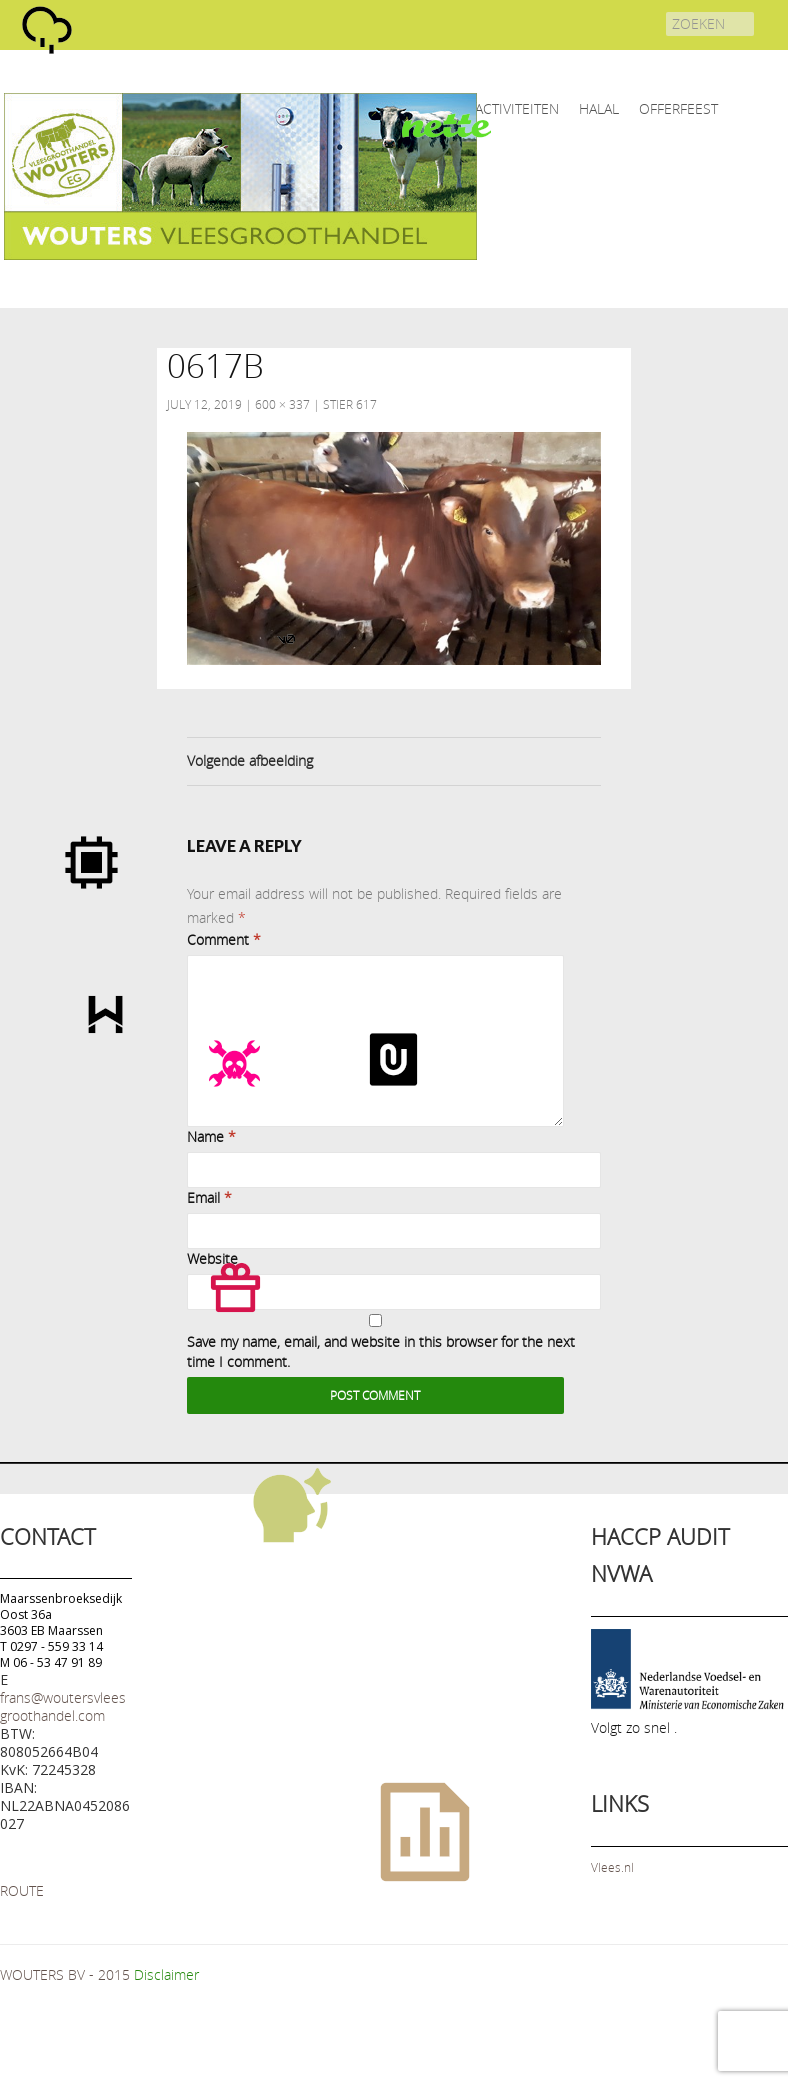 This screenshot has height=2085, width=788. What do you see at coordinates (446, 125) in the screenshot?
I see `nette framework logo` at bounding box center [446, 125].